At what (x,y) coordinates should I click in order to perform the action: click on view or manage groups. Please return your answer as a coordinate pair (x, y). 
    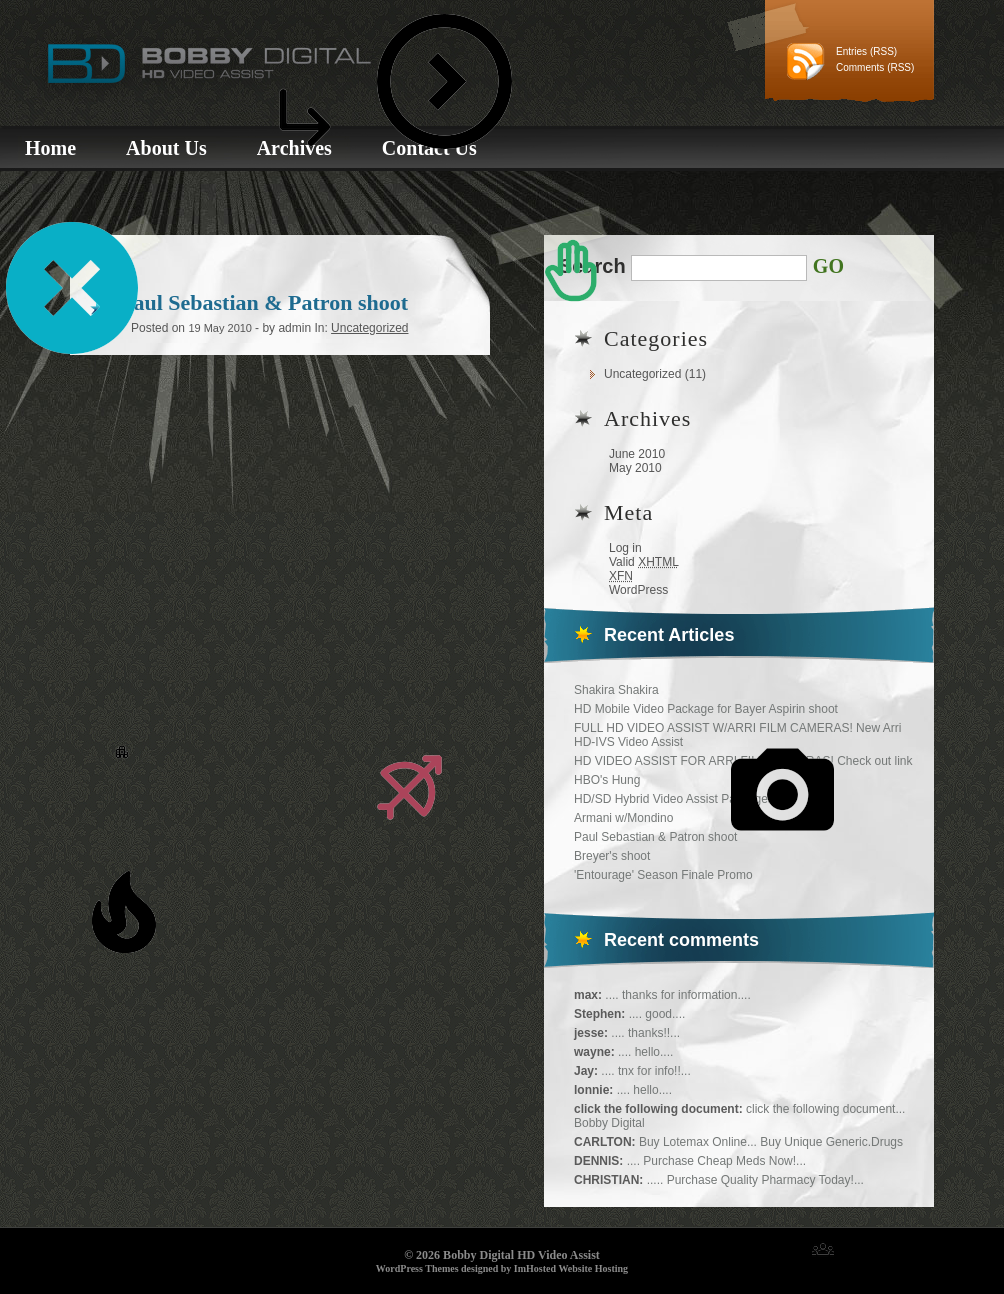
    Looking at the image, I should click on (823, 1249).